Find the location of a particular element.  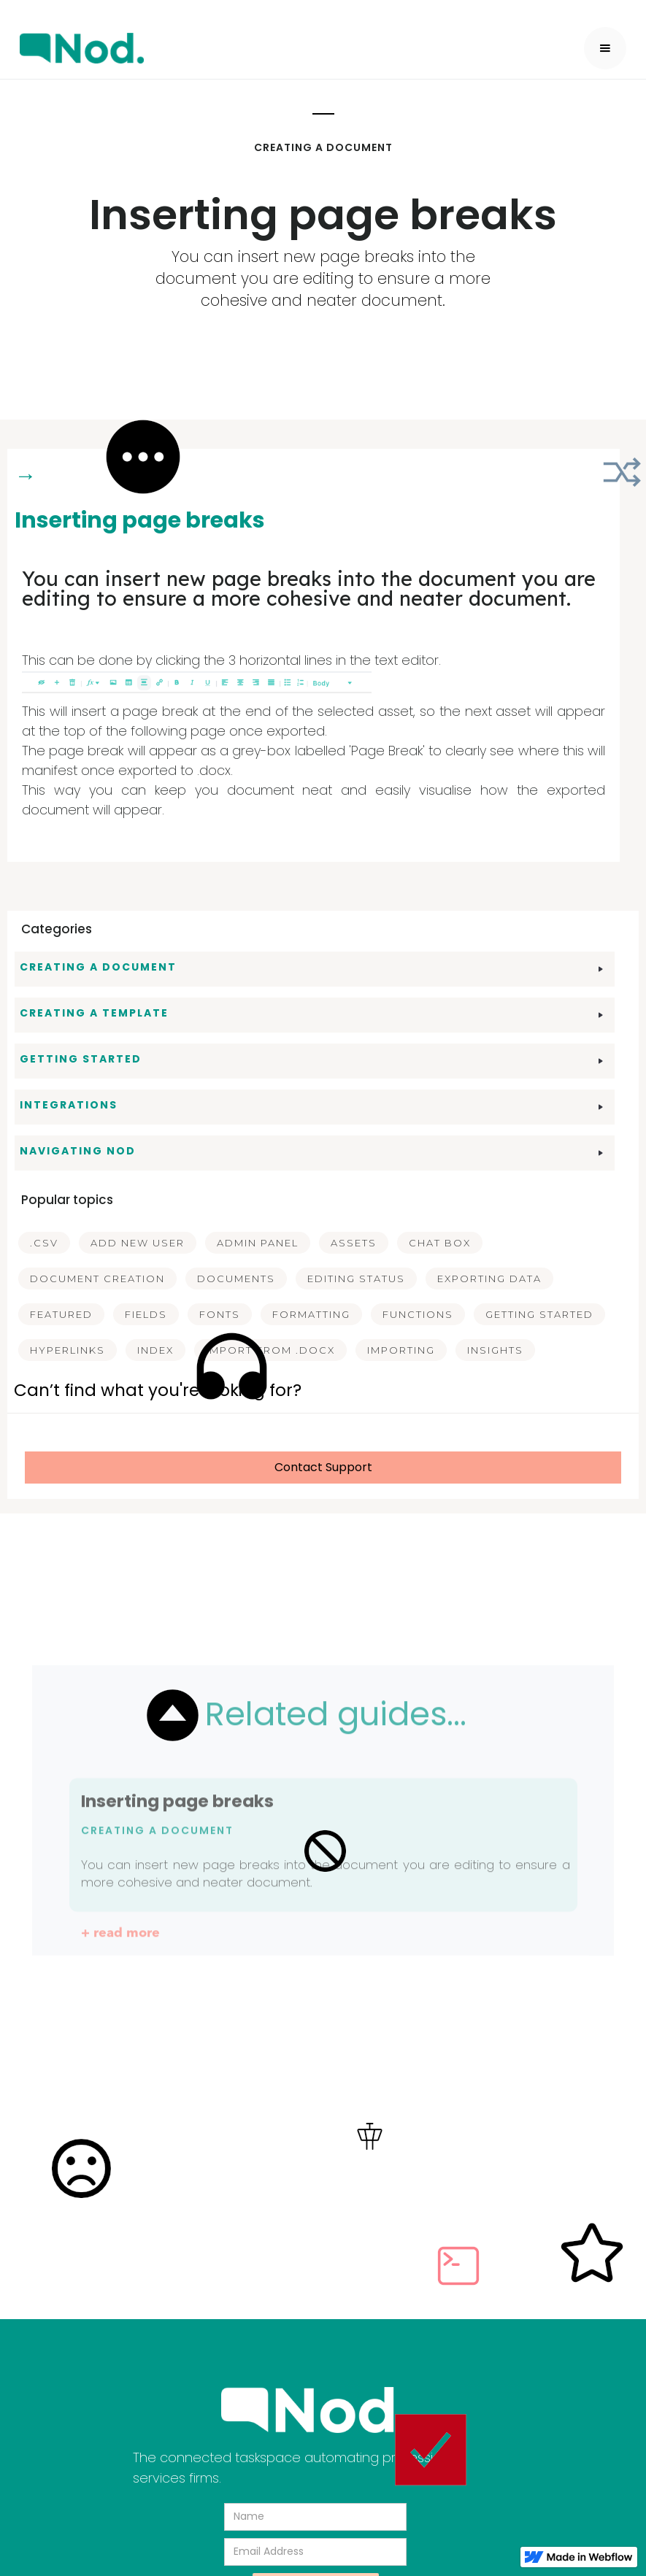

open the command line terminal is located at coordinates (458, 2266).